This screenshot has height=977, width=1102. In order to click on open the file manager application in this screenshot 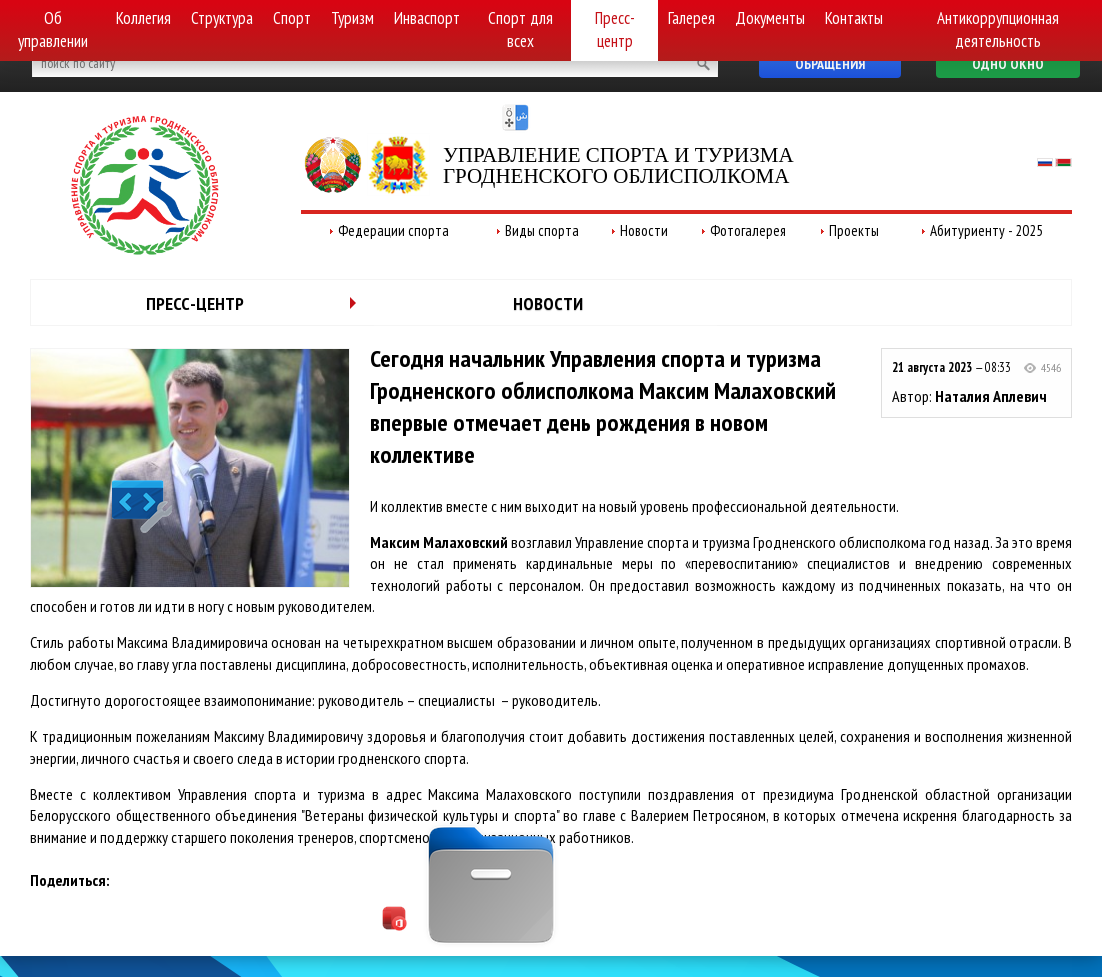, I will do `click(491, 885)`.